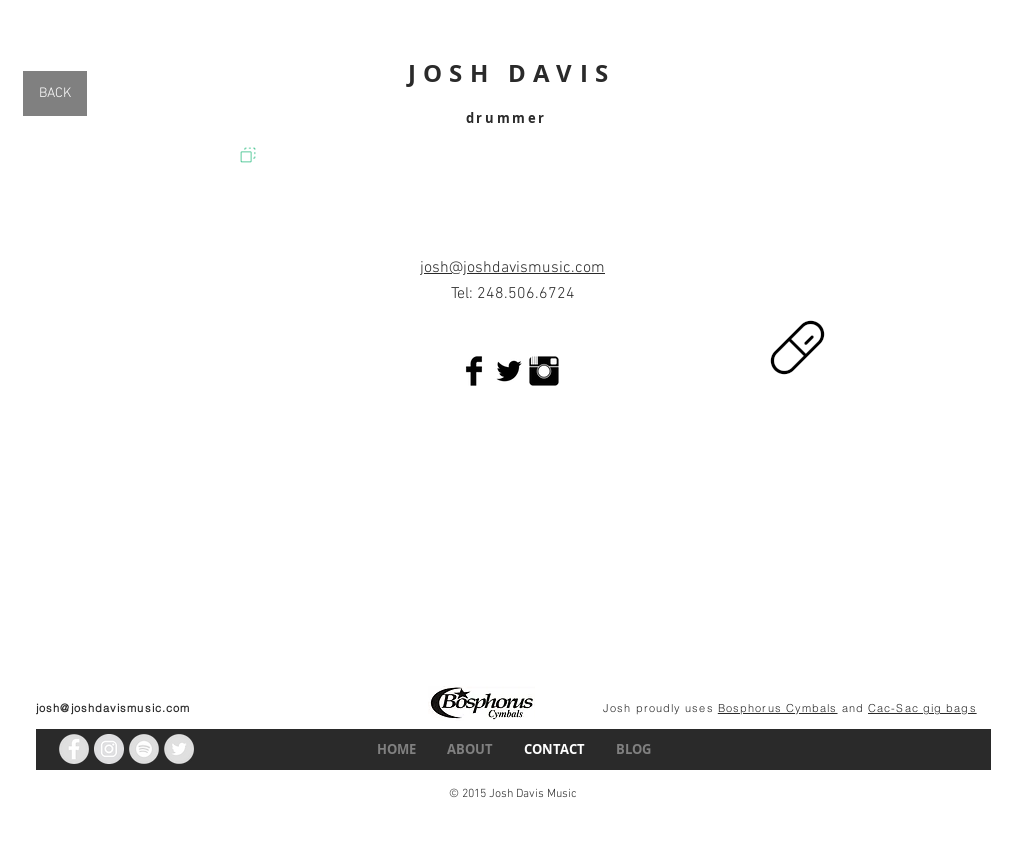 The image size is (1024, 864). What do you see at coordinates (797, 347) in the screenshot?
I see `access medication or health information` at bounding box center [797, 347].